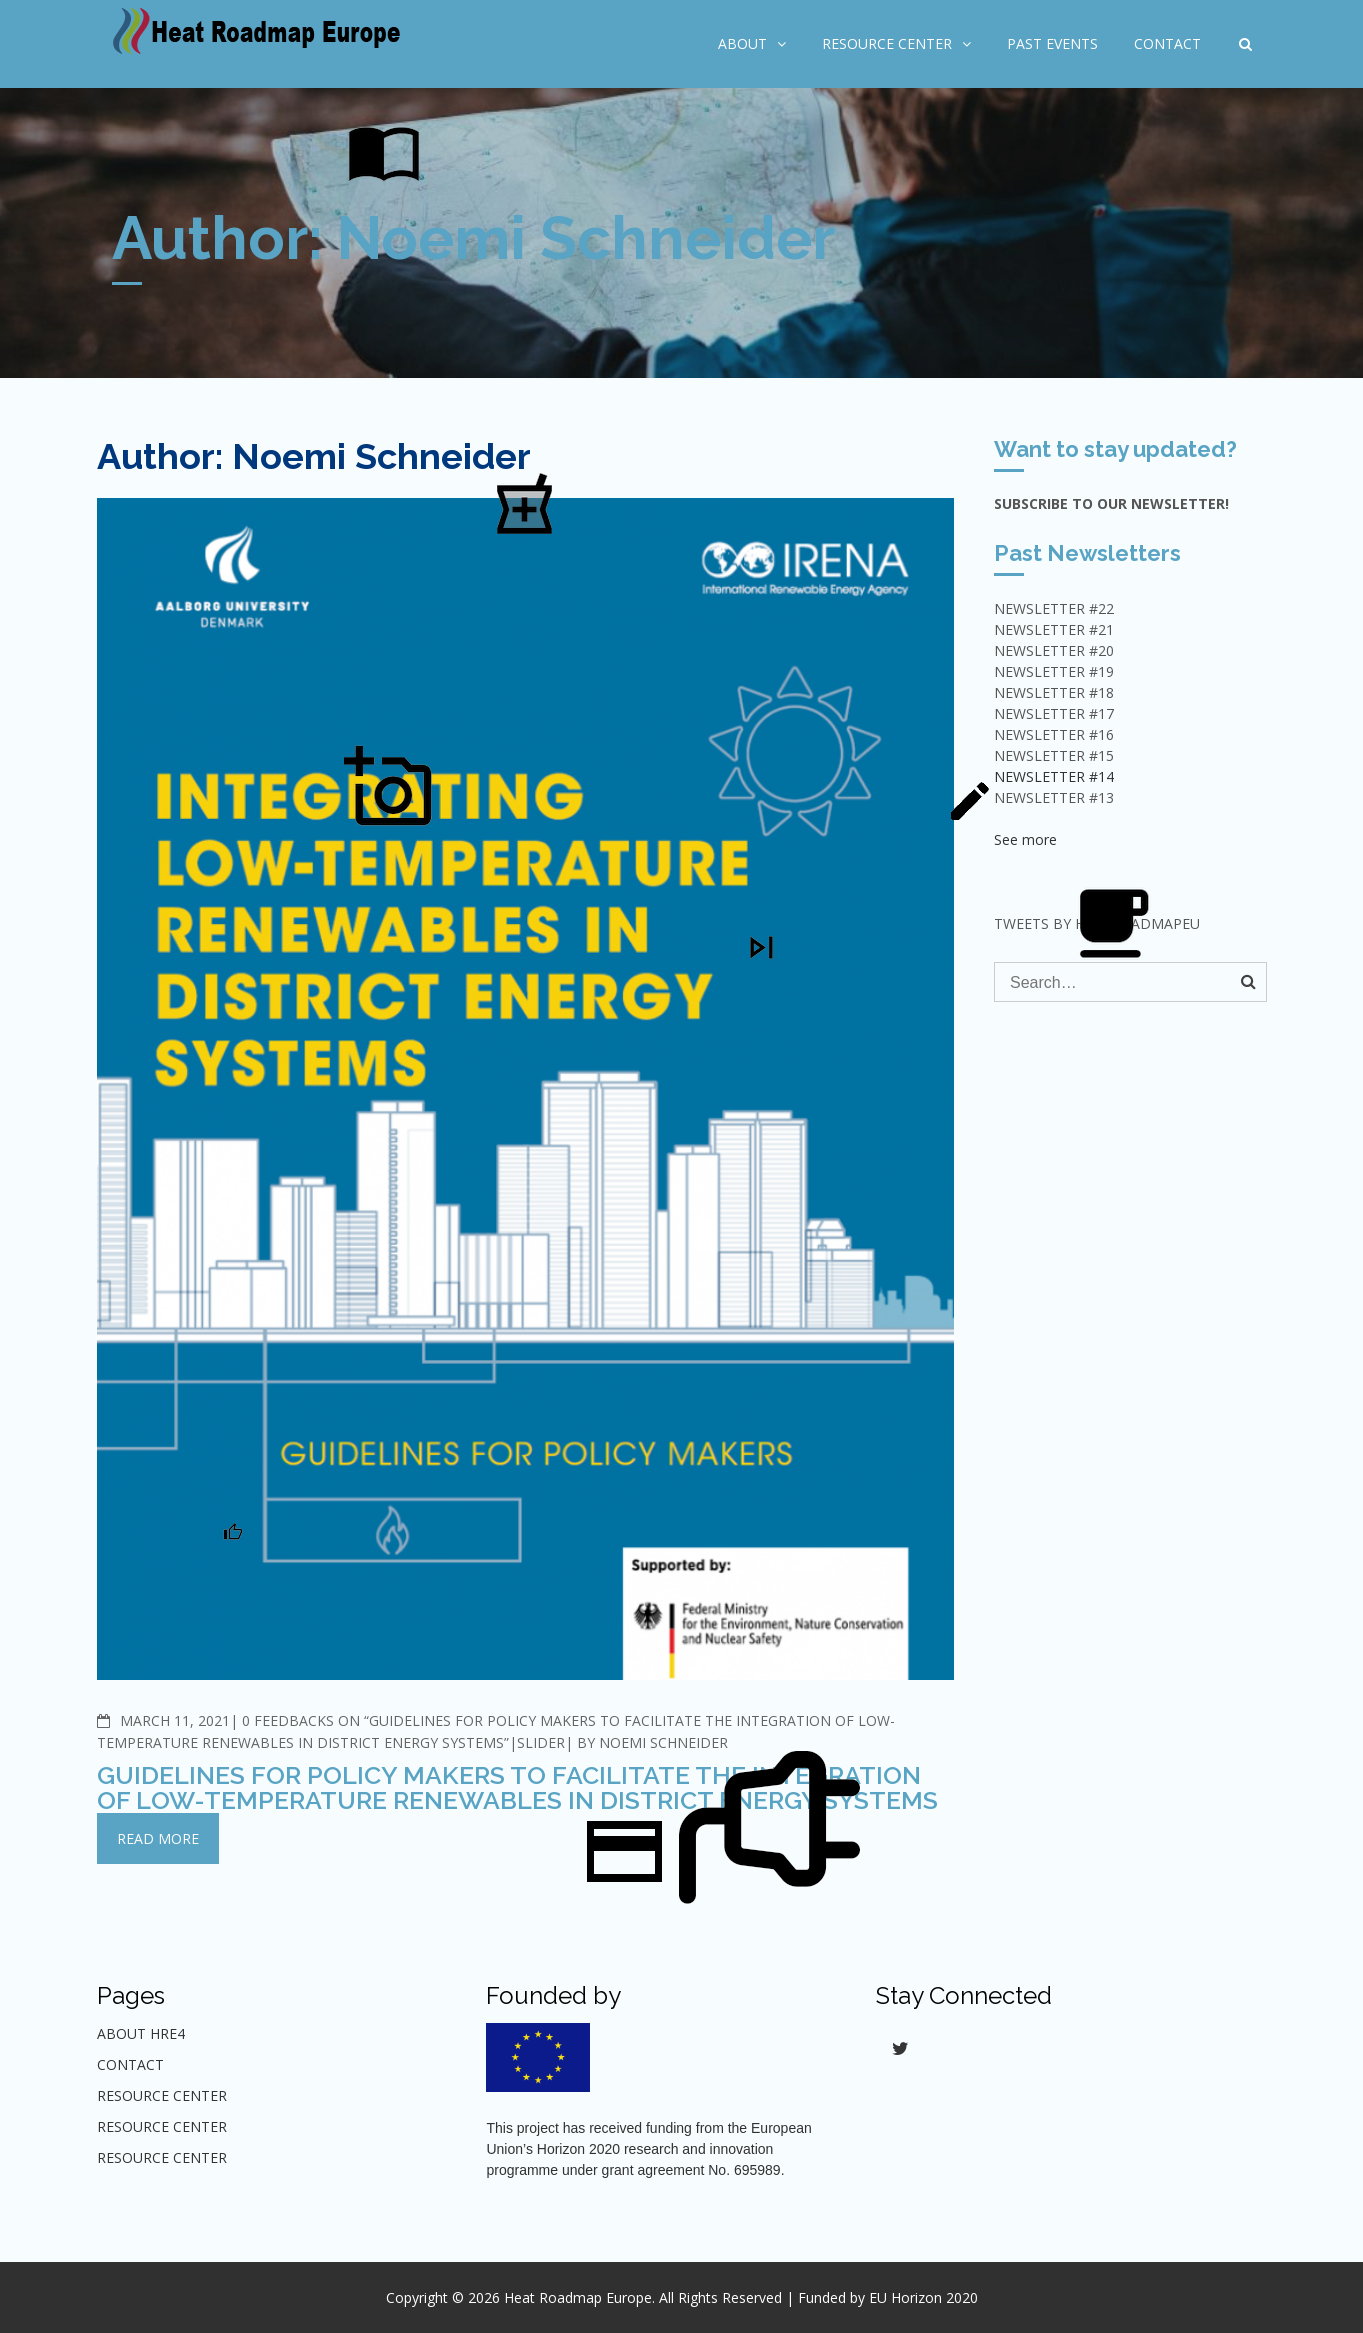 This screenshot has height=2333, width=1363. Describe the element at coordinates (1110, 923) in the screenshot. I see `access café or coffee shop locations` at that location.